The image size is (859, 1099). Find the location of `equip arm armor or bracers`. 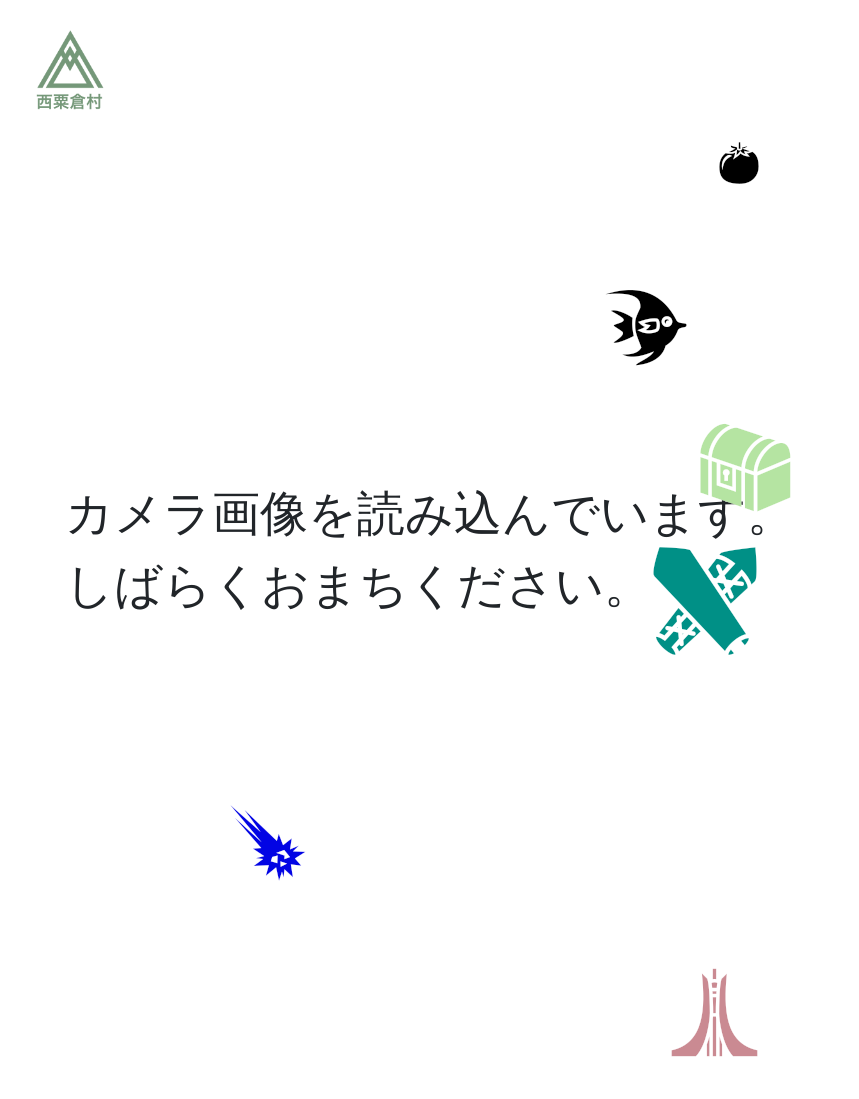

equip arm armor or bracers is located at coordinates (705, 601).